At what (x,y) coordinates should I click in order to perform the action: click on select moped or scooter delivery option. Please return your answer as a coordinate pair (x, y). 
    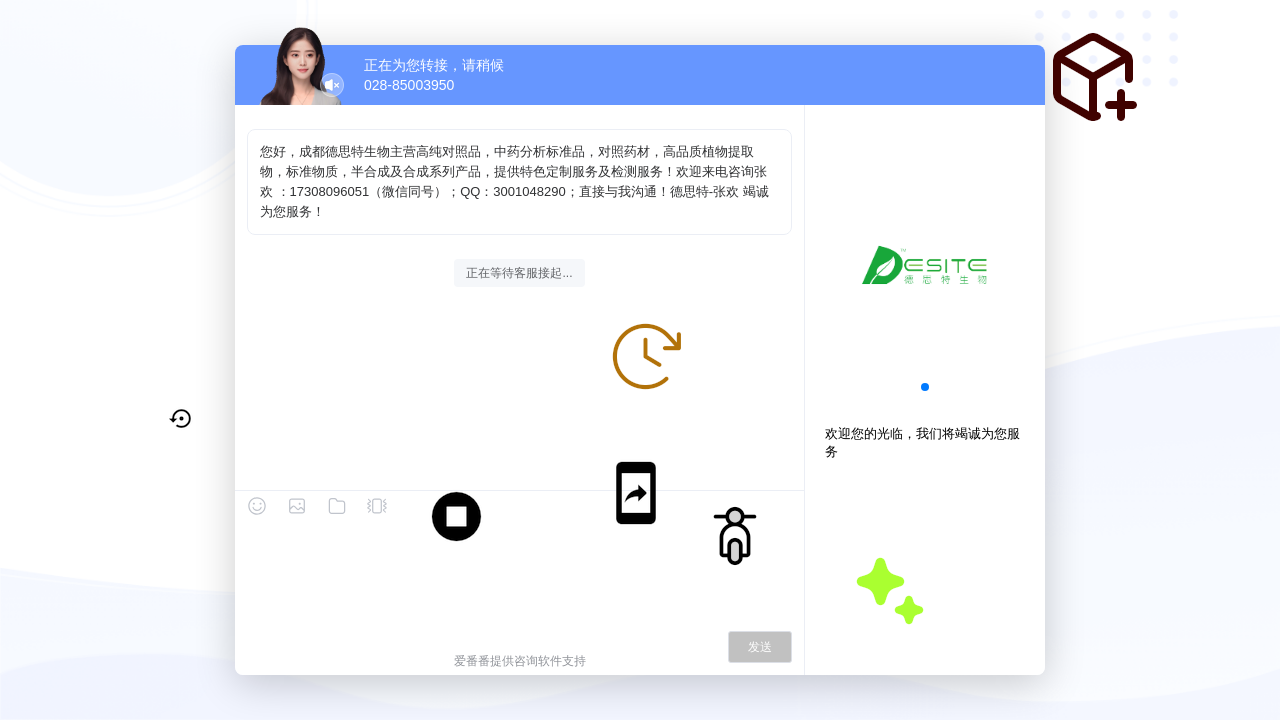
    Looking at the image, I should click on (735, 536).